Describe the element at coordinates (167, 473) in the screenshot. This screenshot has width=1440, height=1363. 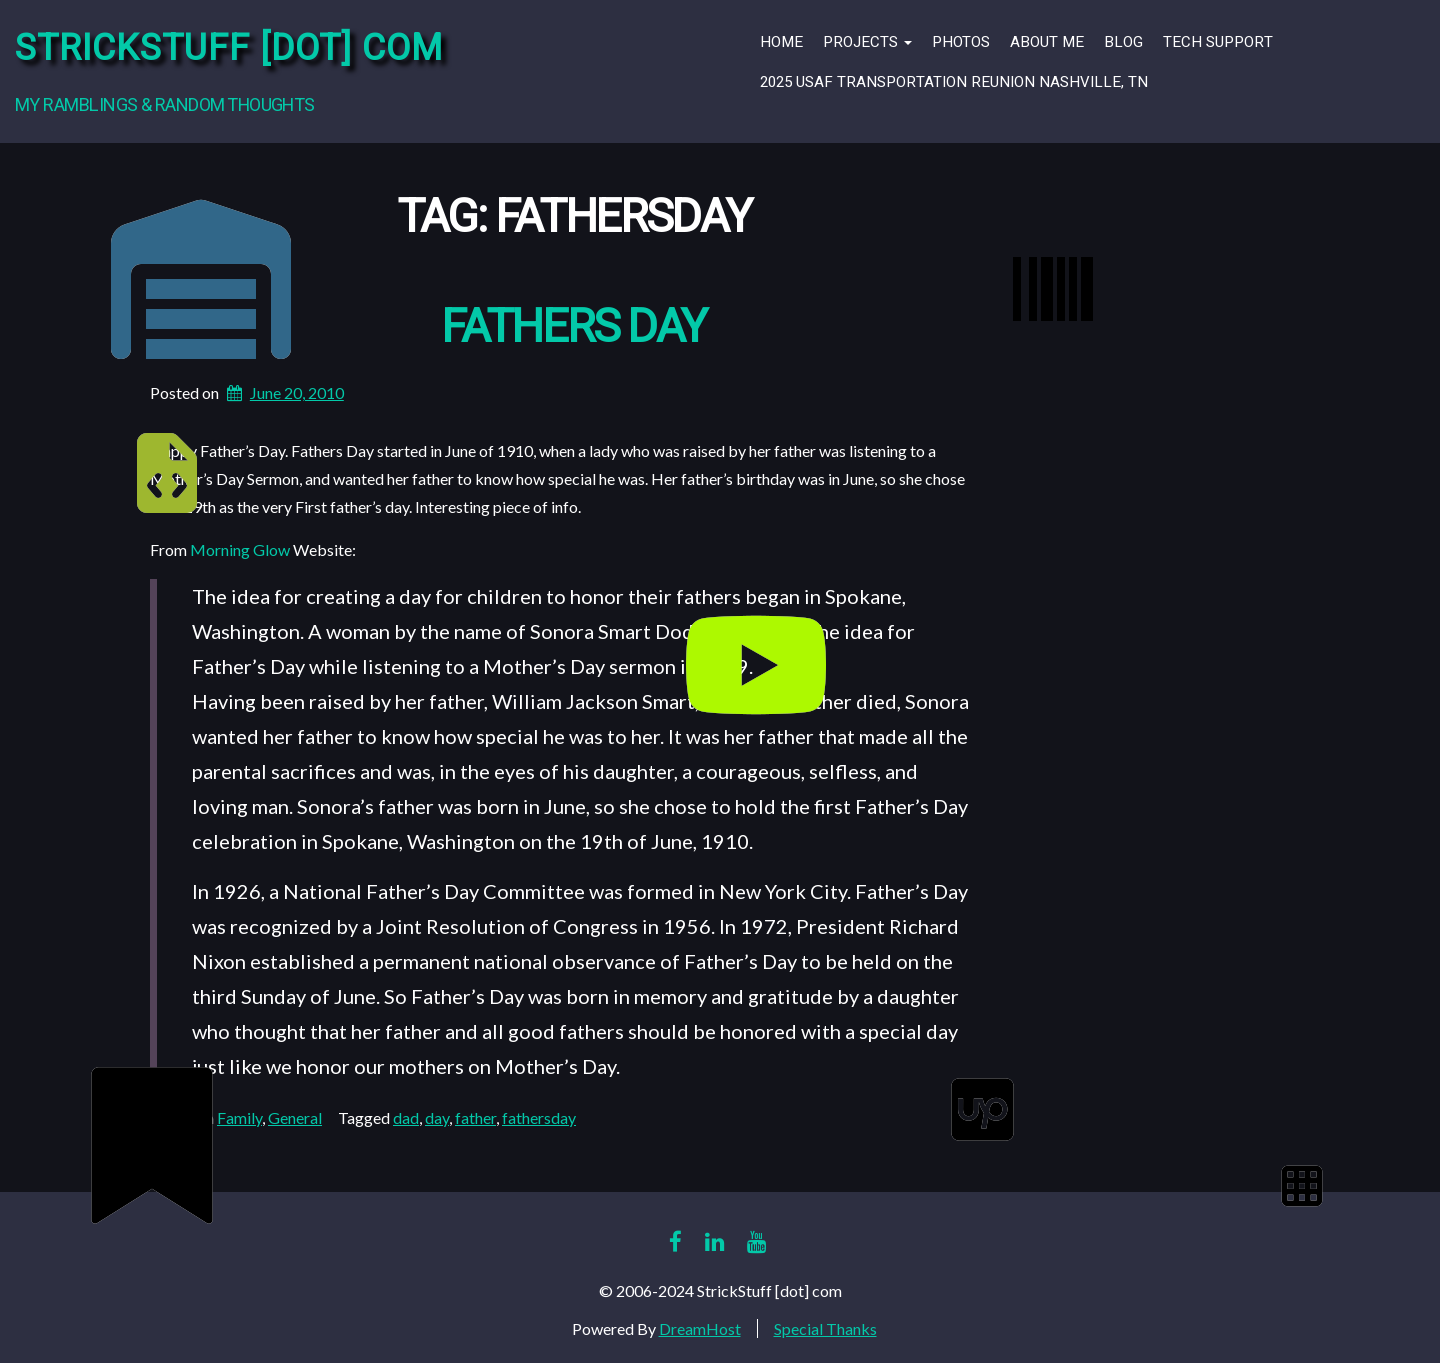
I see `view source code file` at that location.